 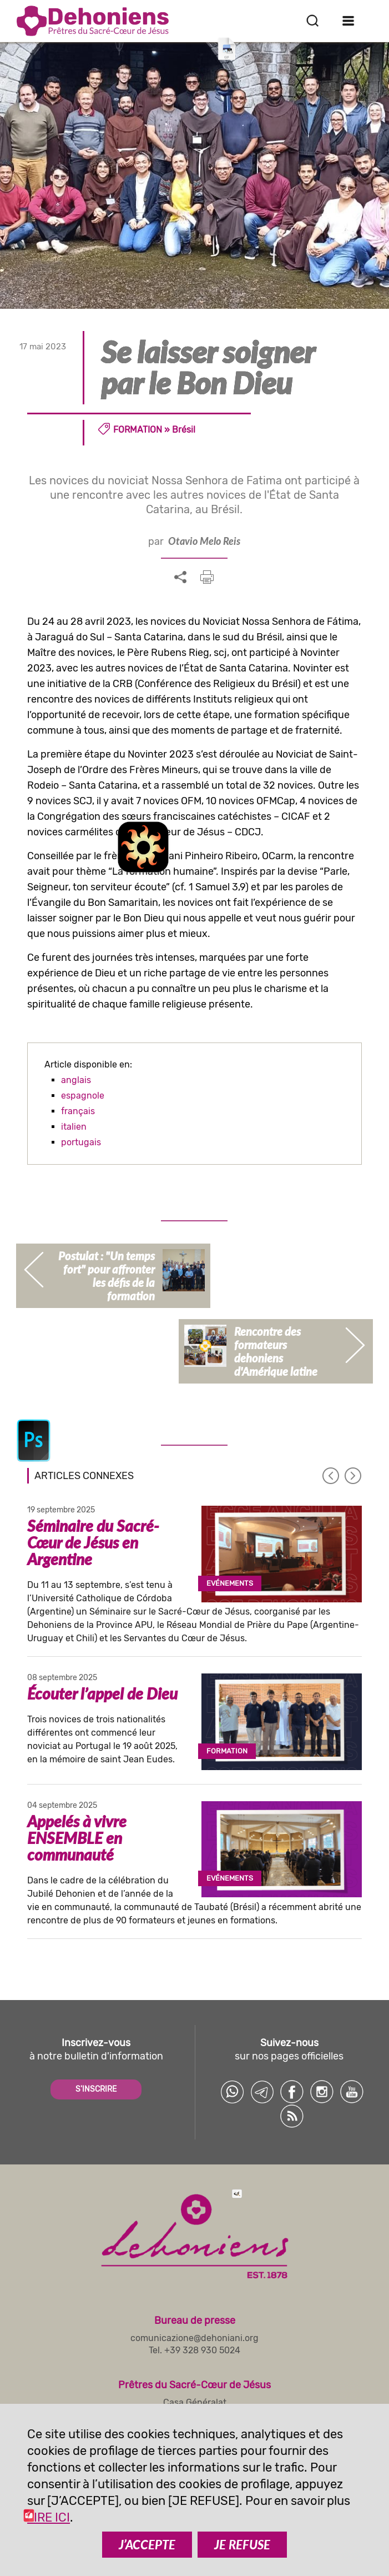 I want to click on postscript document file type indicator, so click(x=29, y=2515).